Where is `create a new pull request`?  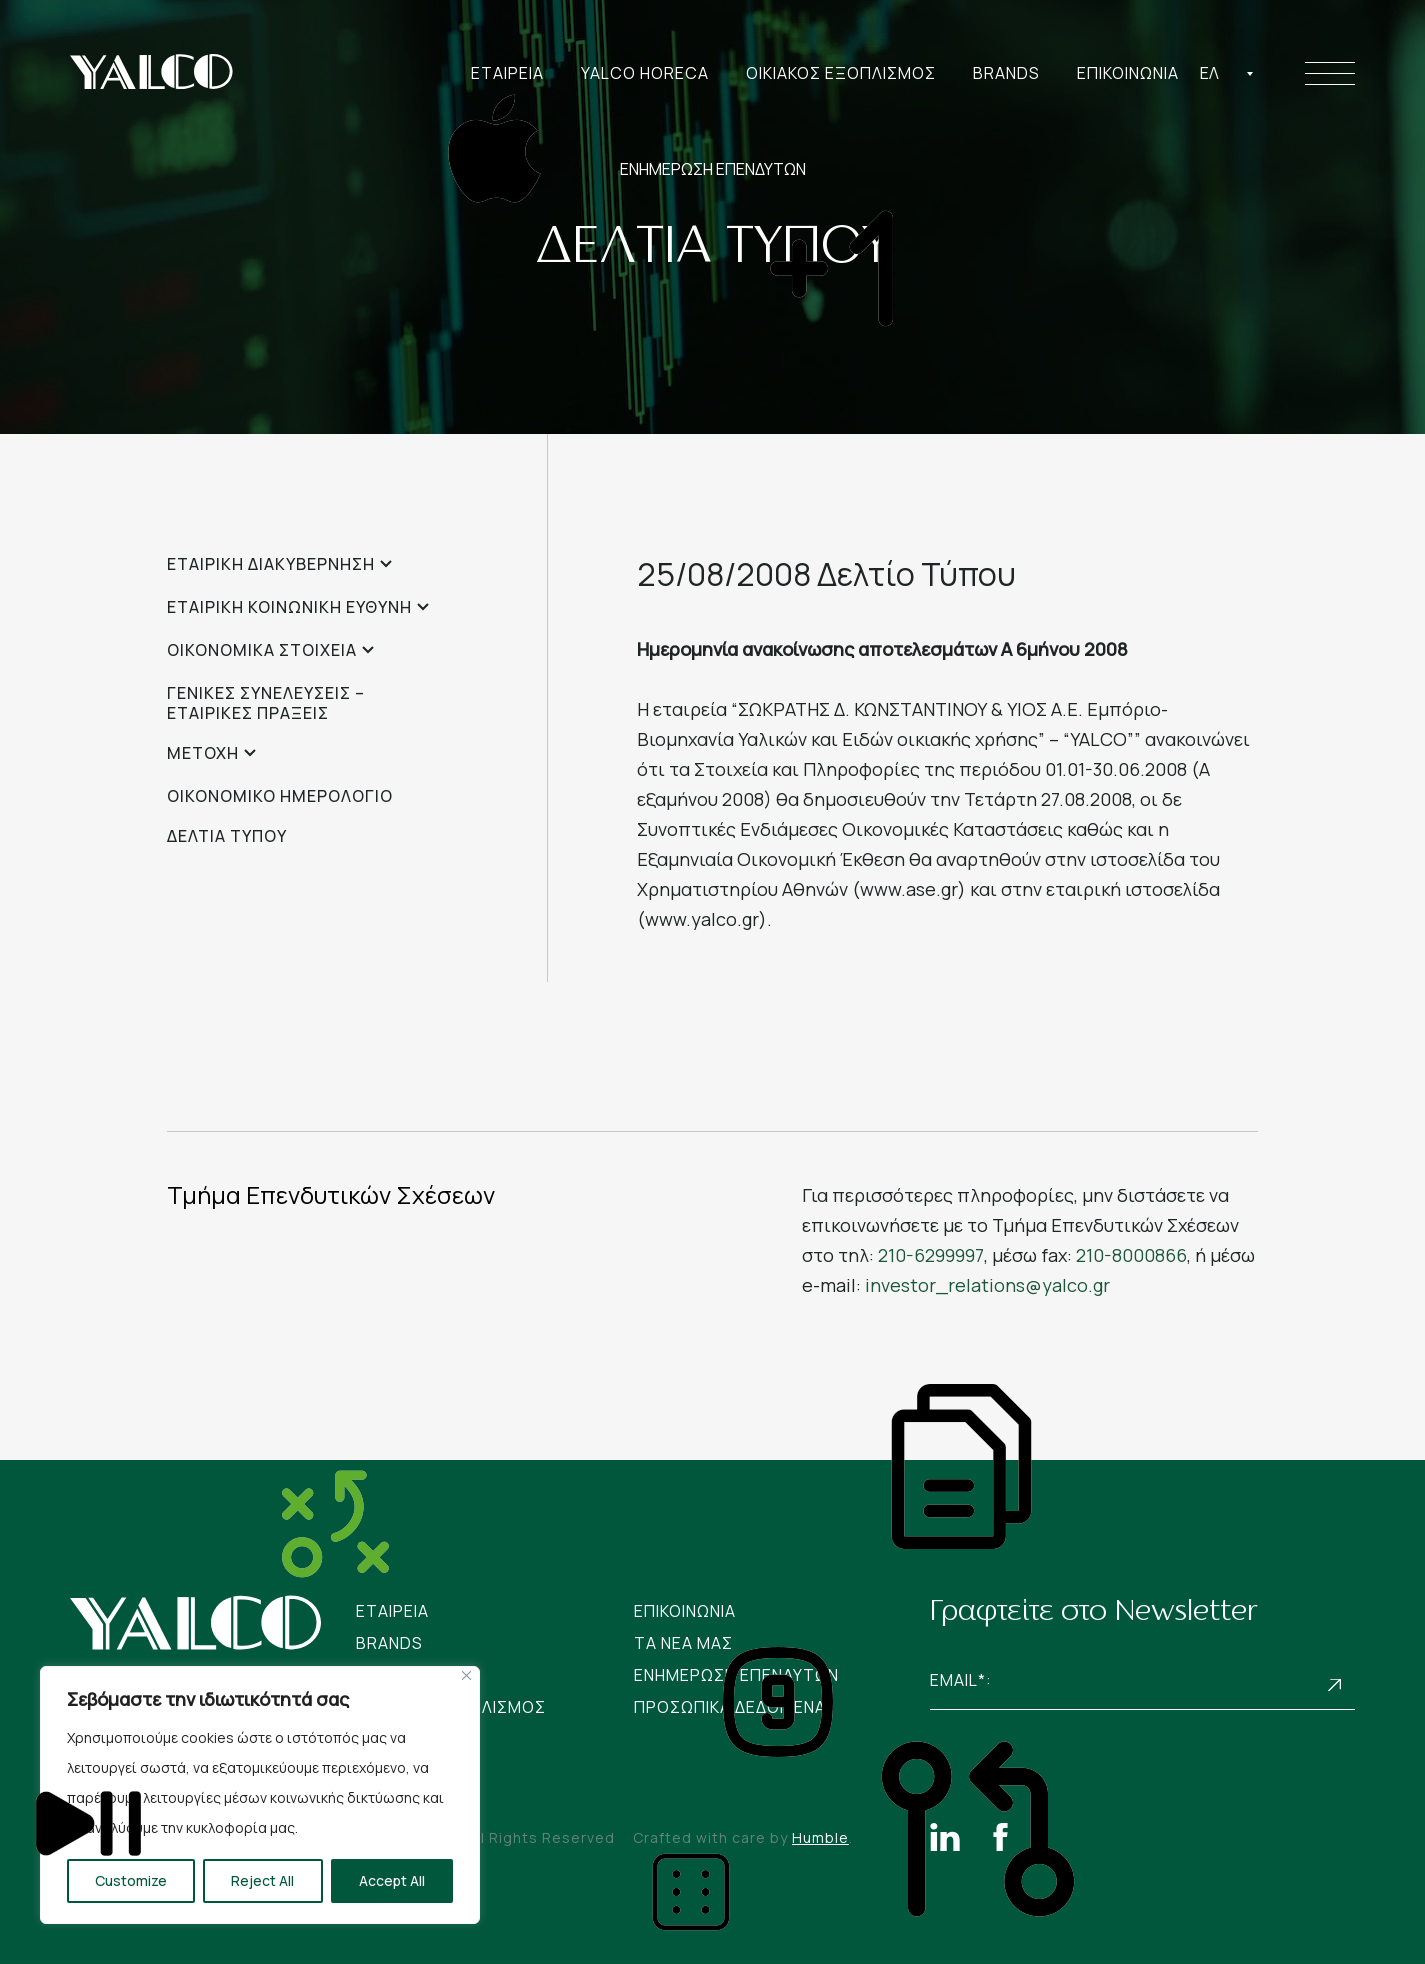
create a new pull request is located at coordinates (978, 1829).